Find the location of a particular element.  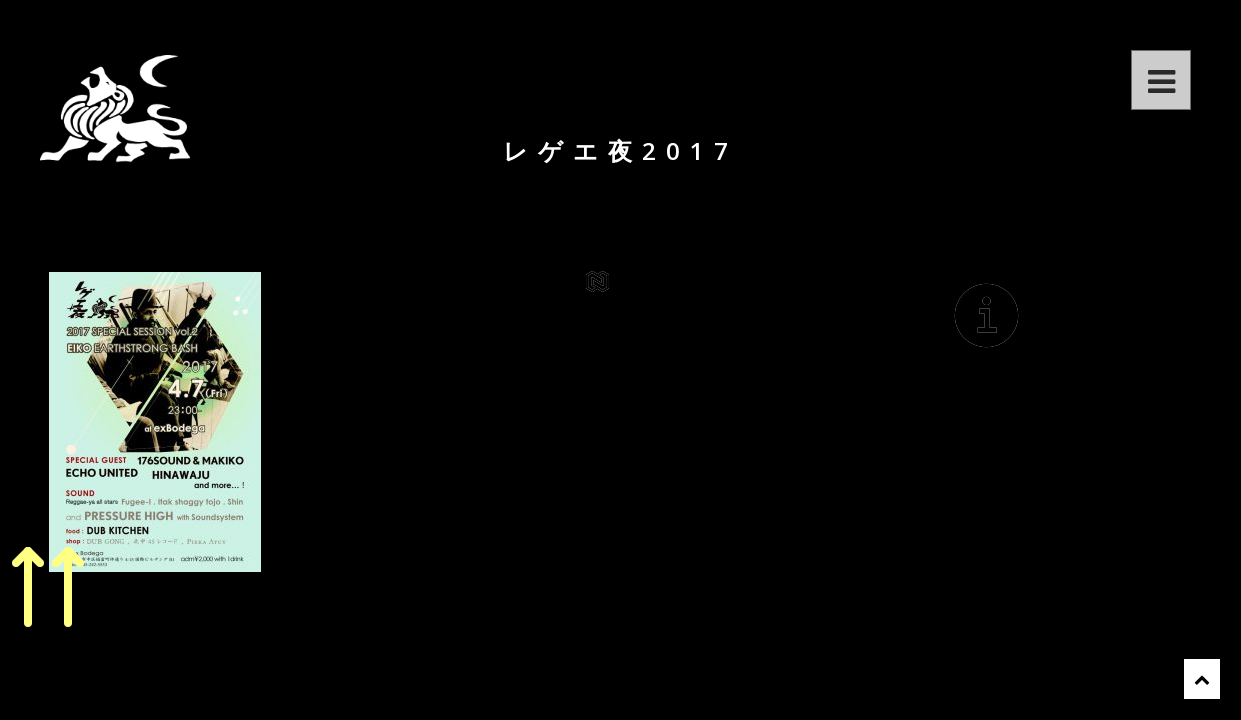

view more information or details is located at coordinates (986, 315).